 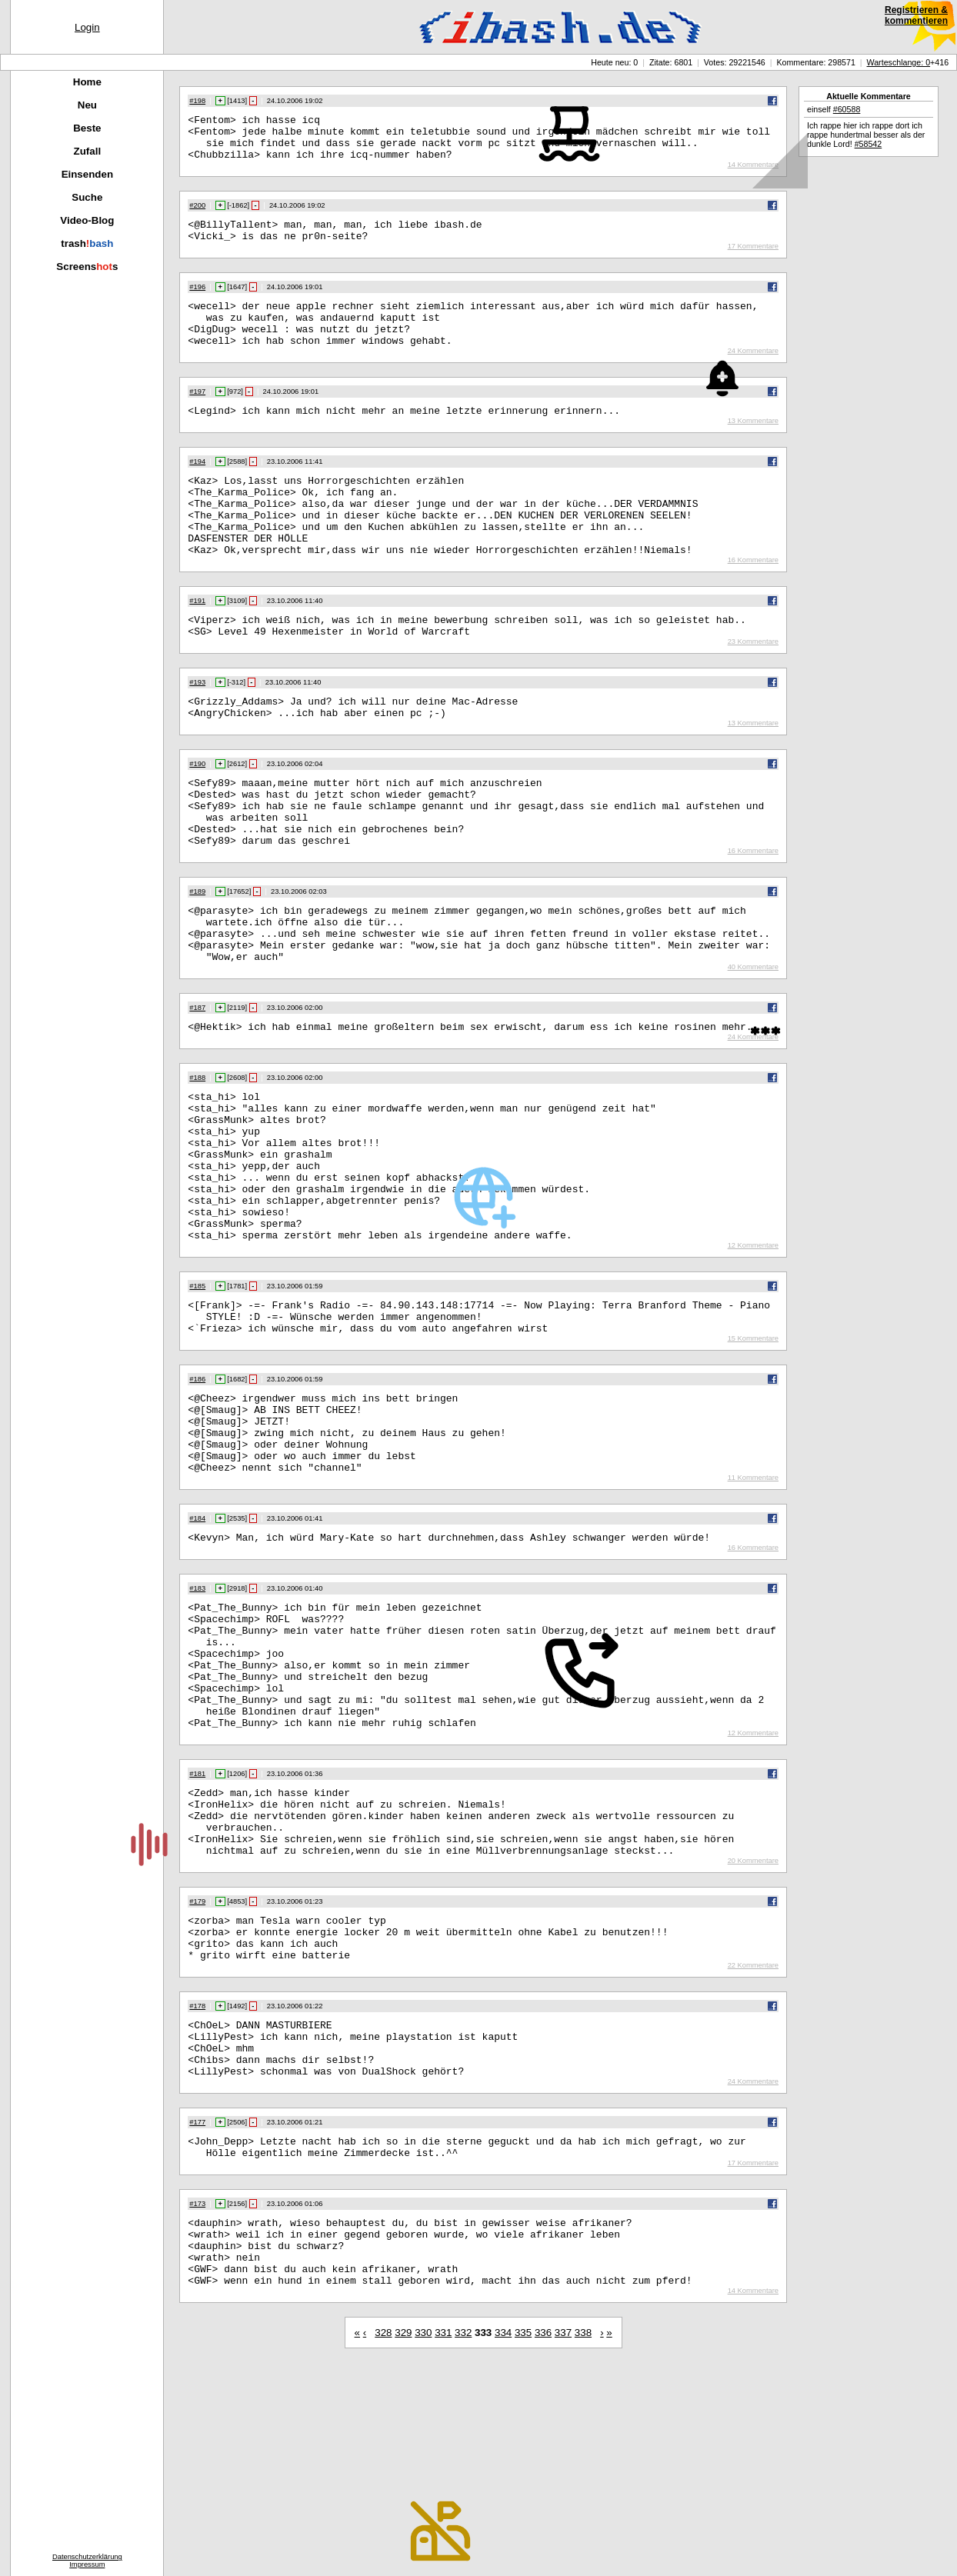 What do you see at coordinates (483, 1196) in the screenshot?
I see `add a new language or region` at bounding box center [483, 1196].